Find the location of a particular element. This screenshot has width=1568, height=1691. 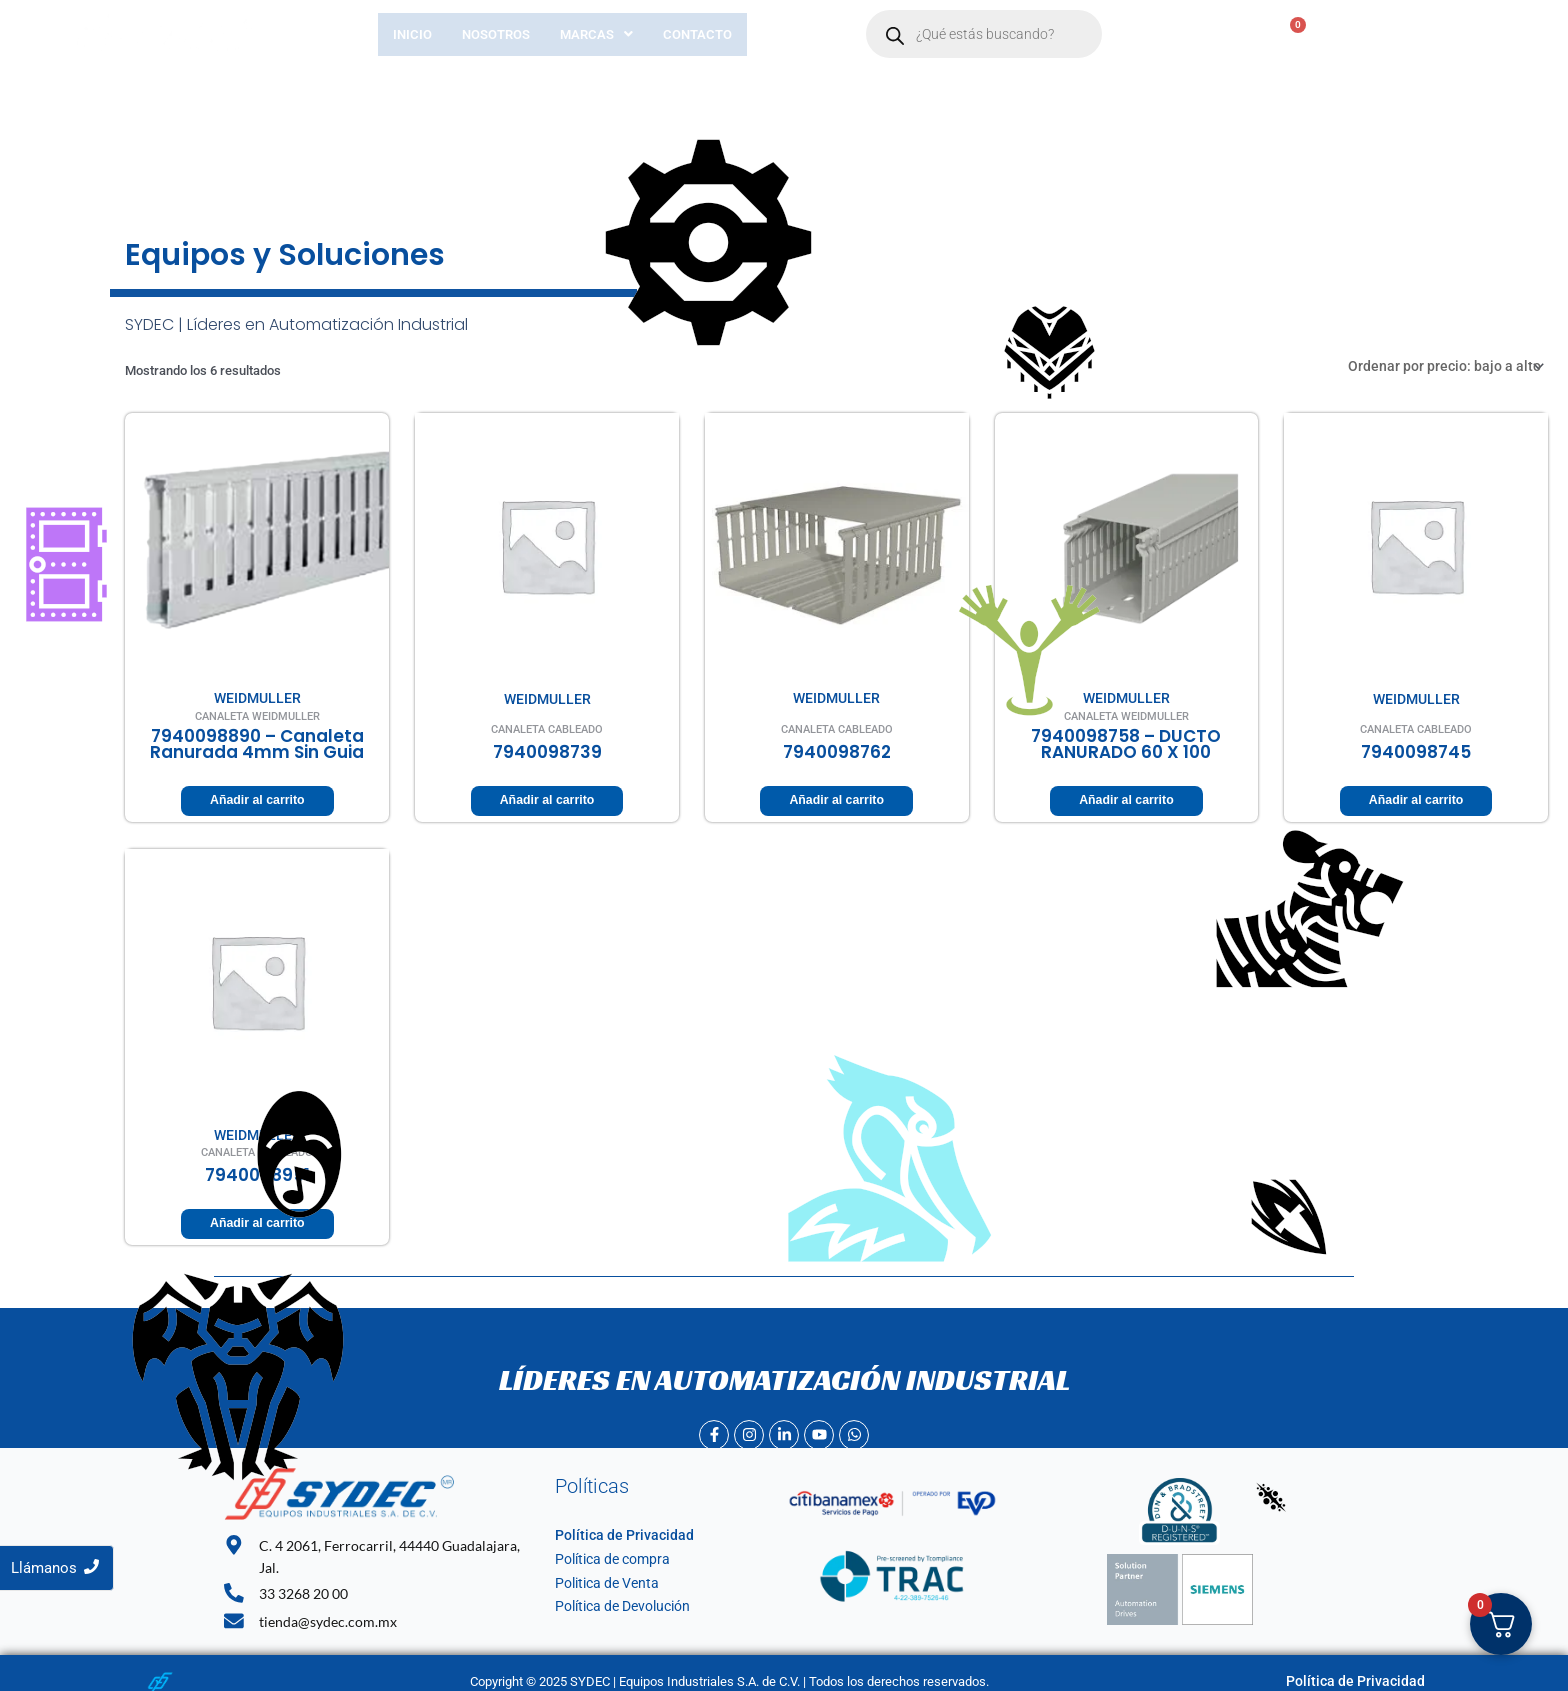

represents a wildlife or animal-related feature is located at coordinates (1304, 895).